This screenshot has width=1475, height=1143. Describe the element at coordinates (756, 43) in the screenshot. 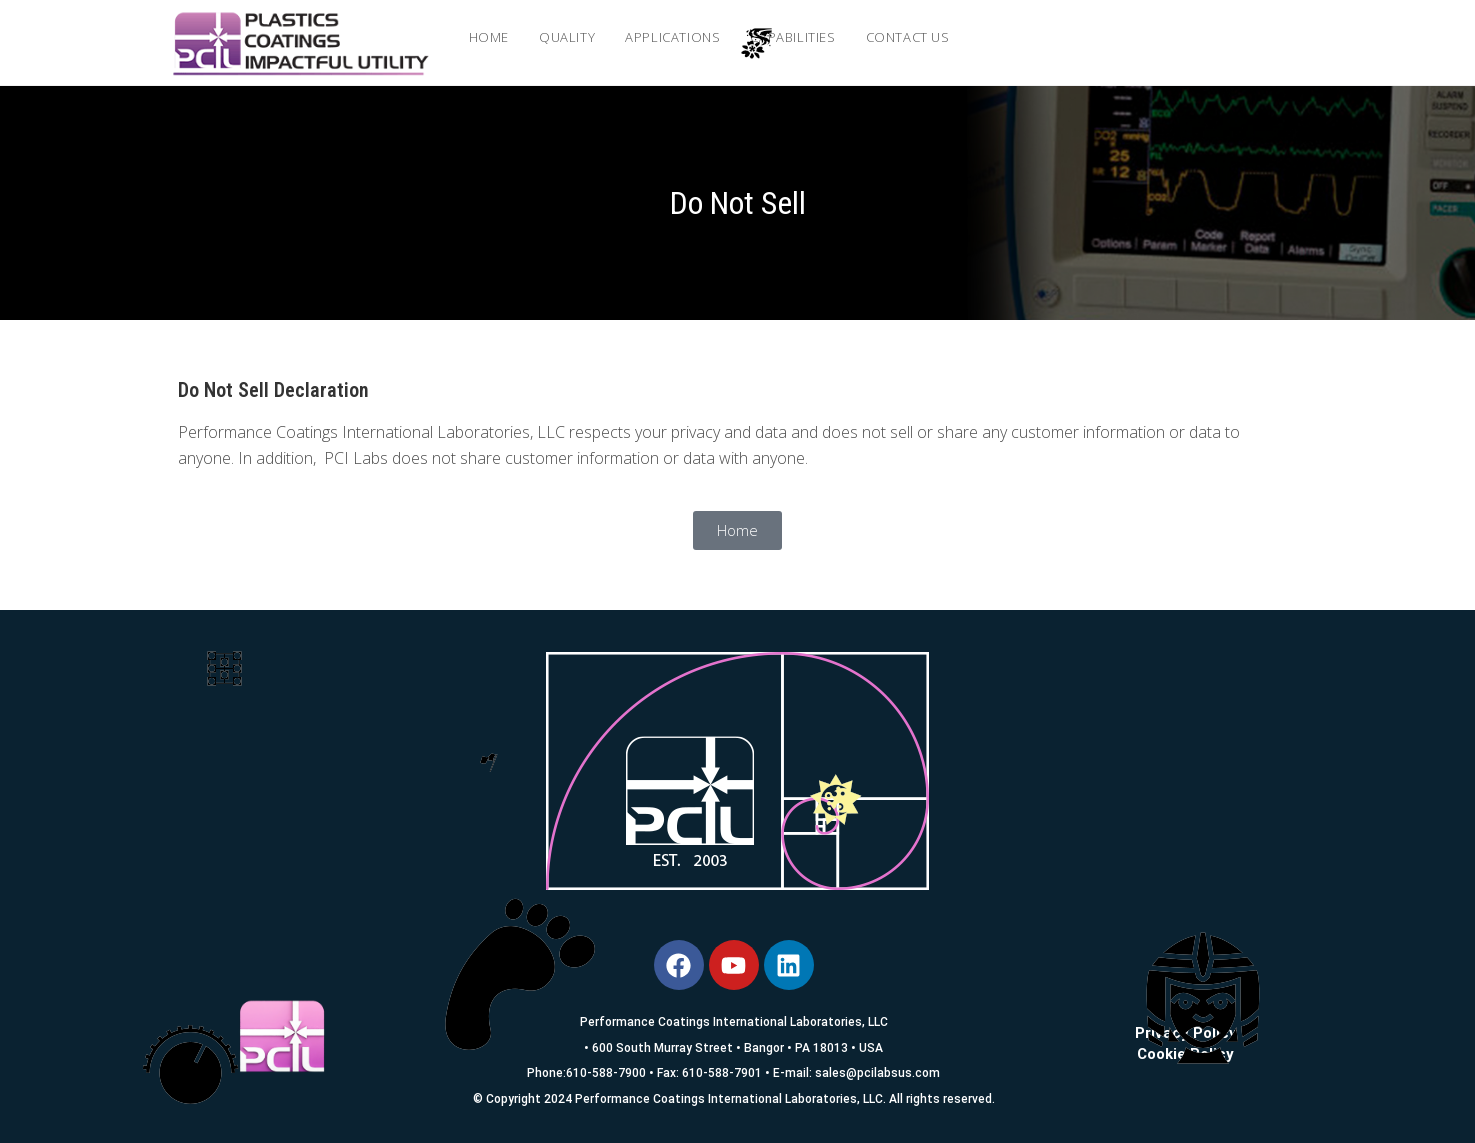

I see `browse fragrance or perfume products` at that location.